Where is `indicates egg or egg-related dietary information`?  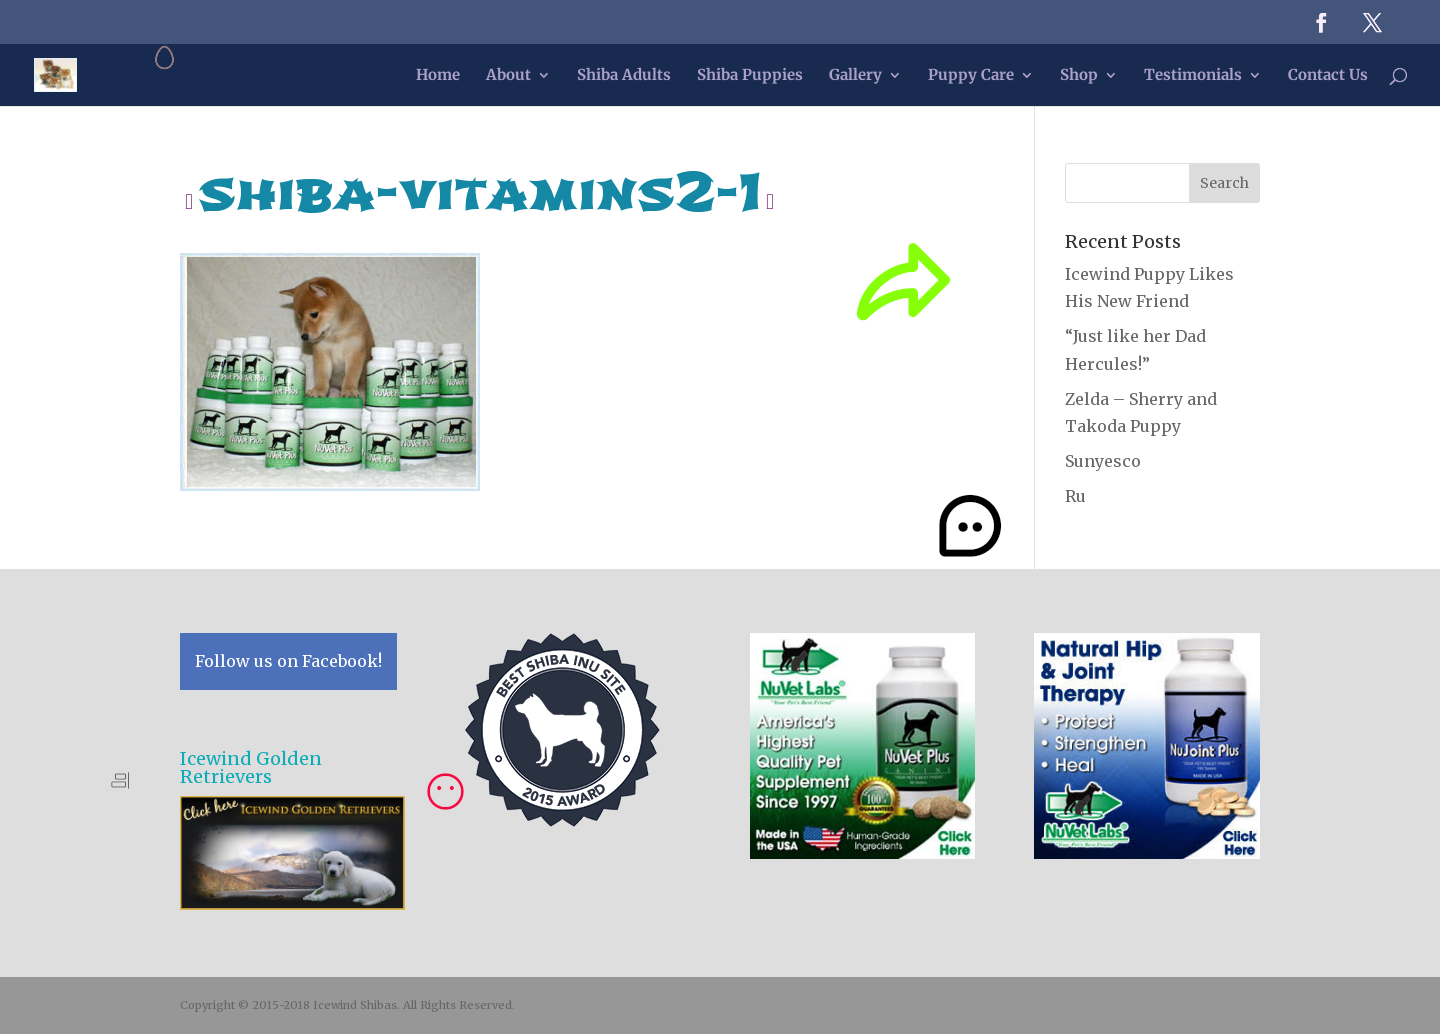 indicates egg or egg-related dietary information is located at coordinates (164, 57).